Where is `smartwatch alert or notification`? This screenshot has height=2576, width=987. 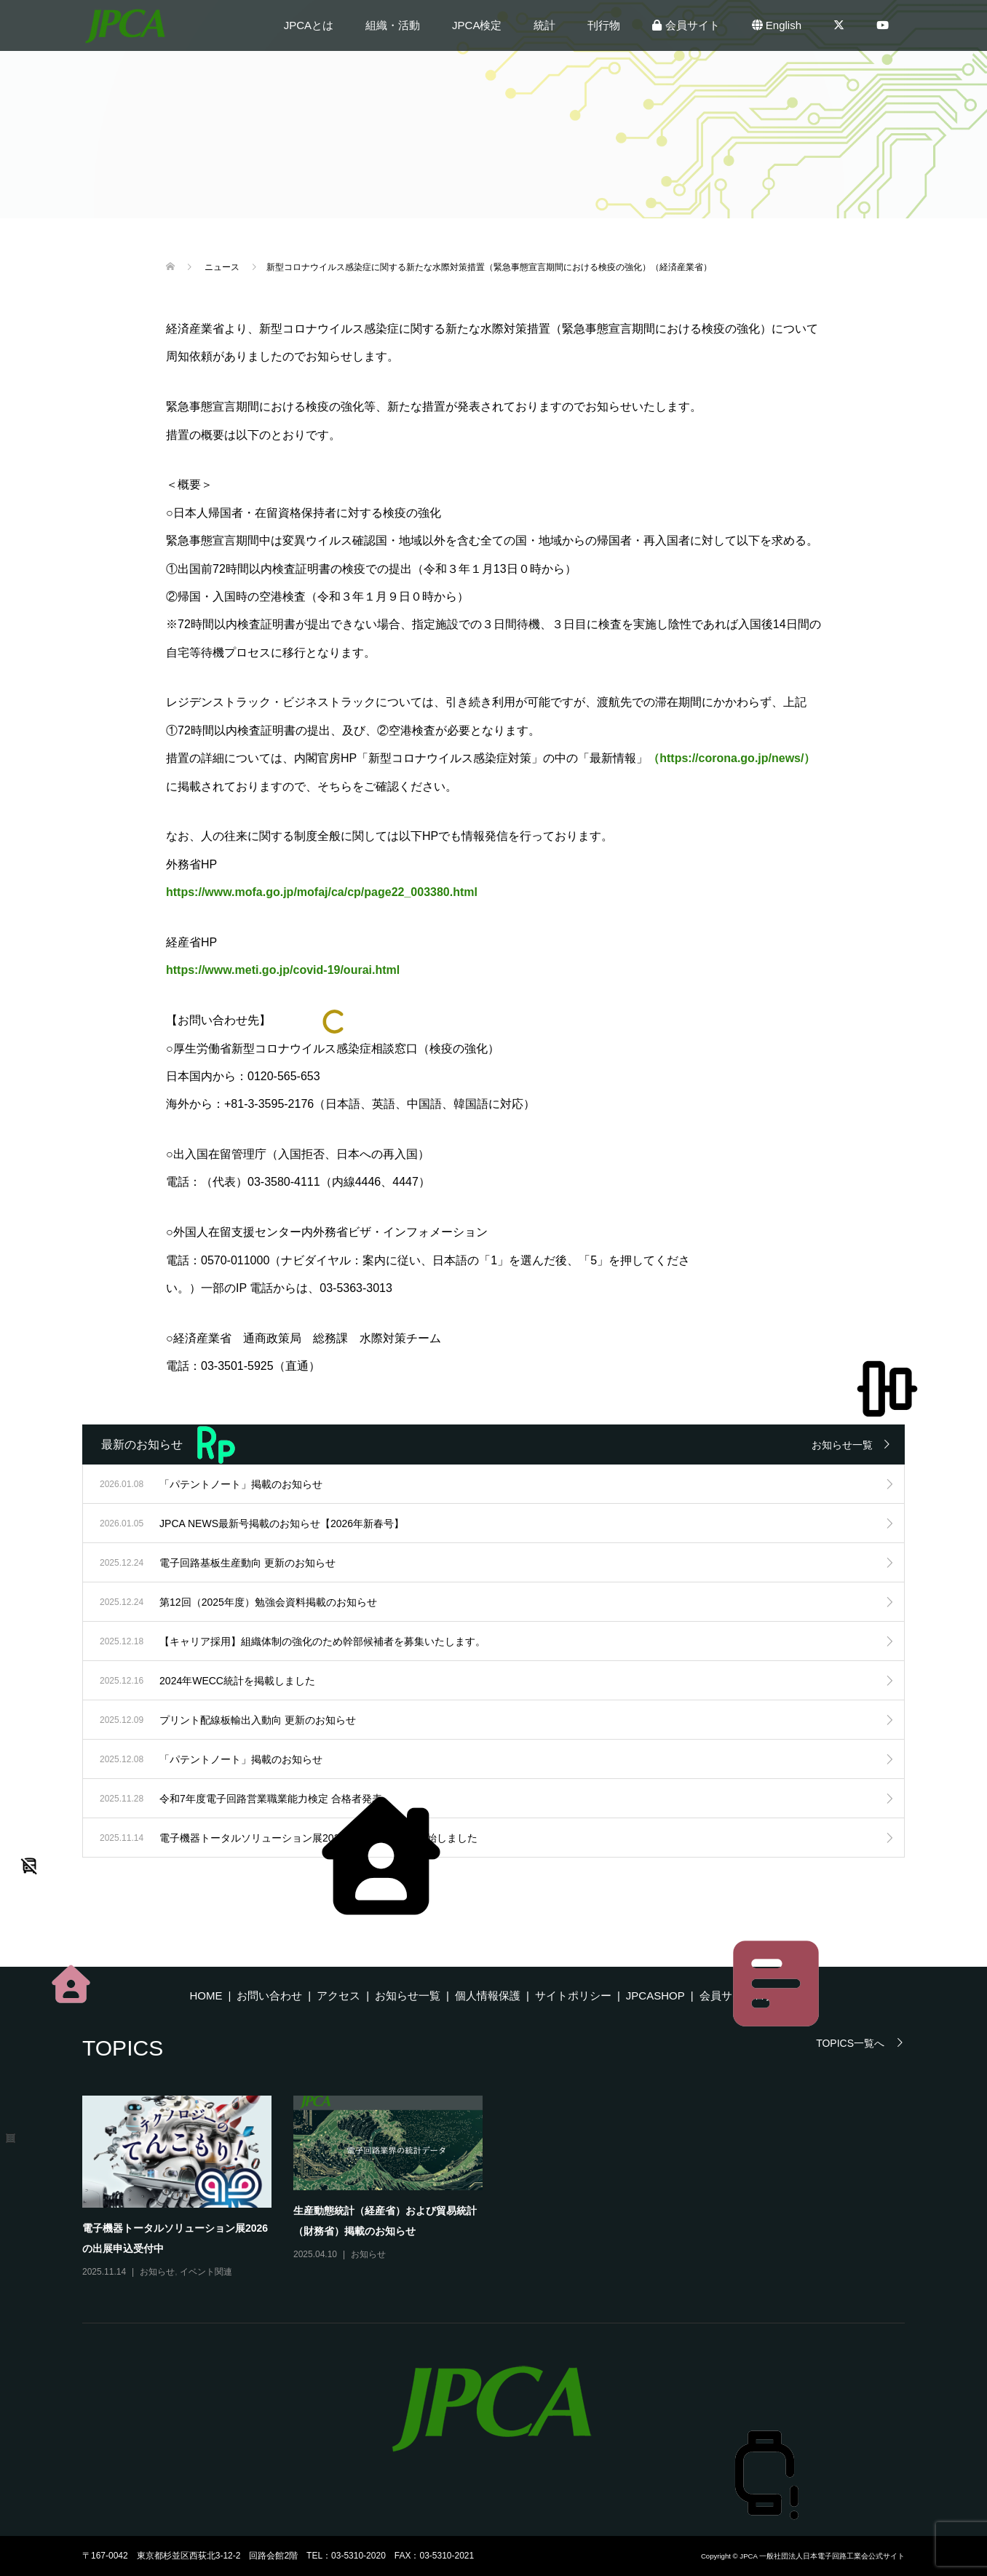
smartwatch alert or notification is located at coordinates (764, 2473).